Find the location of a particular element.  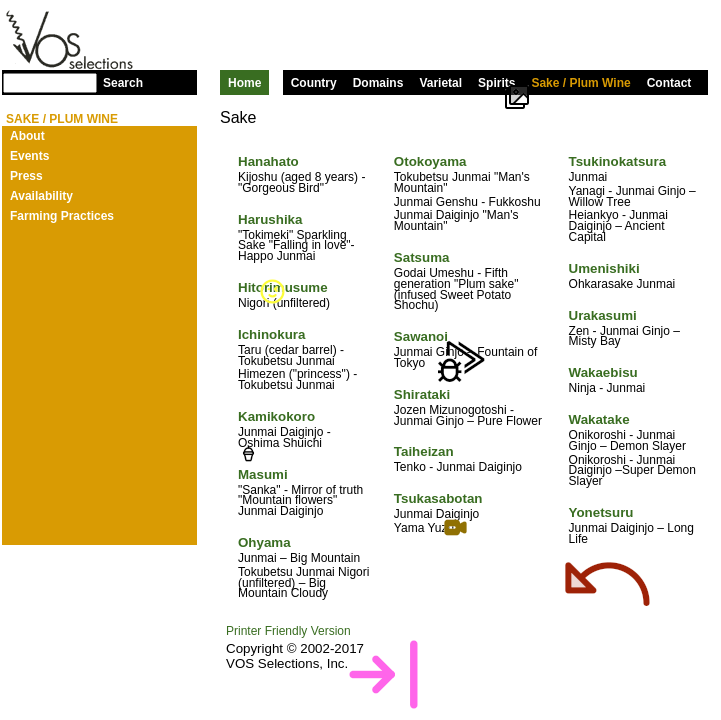

remove video from playlist or queue is located at coordinates (455, 527).